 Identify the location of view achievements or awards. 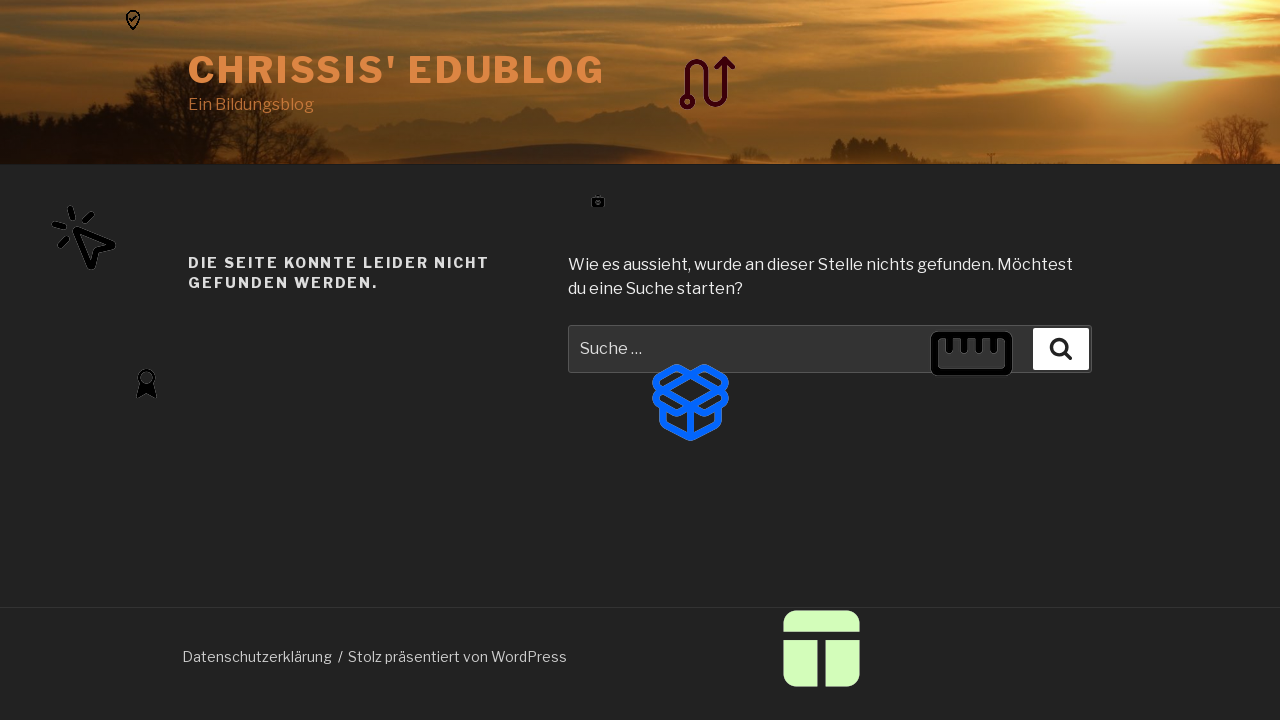
(146, 383).